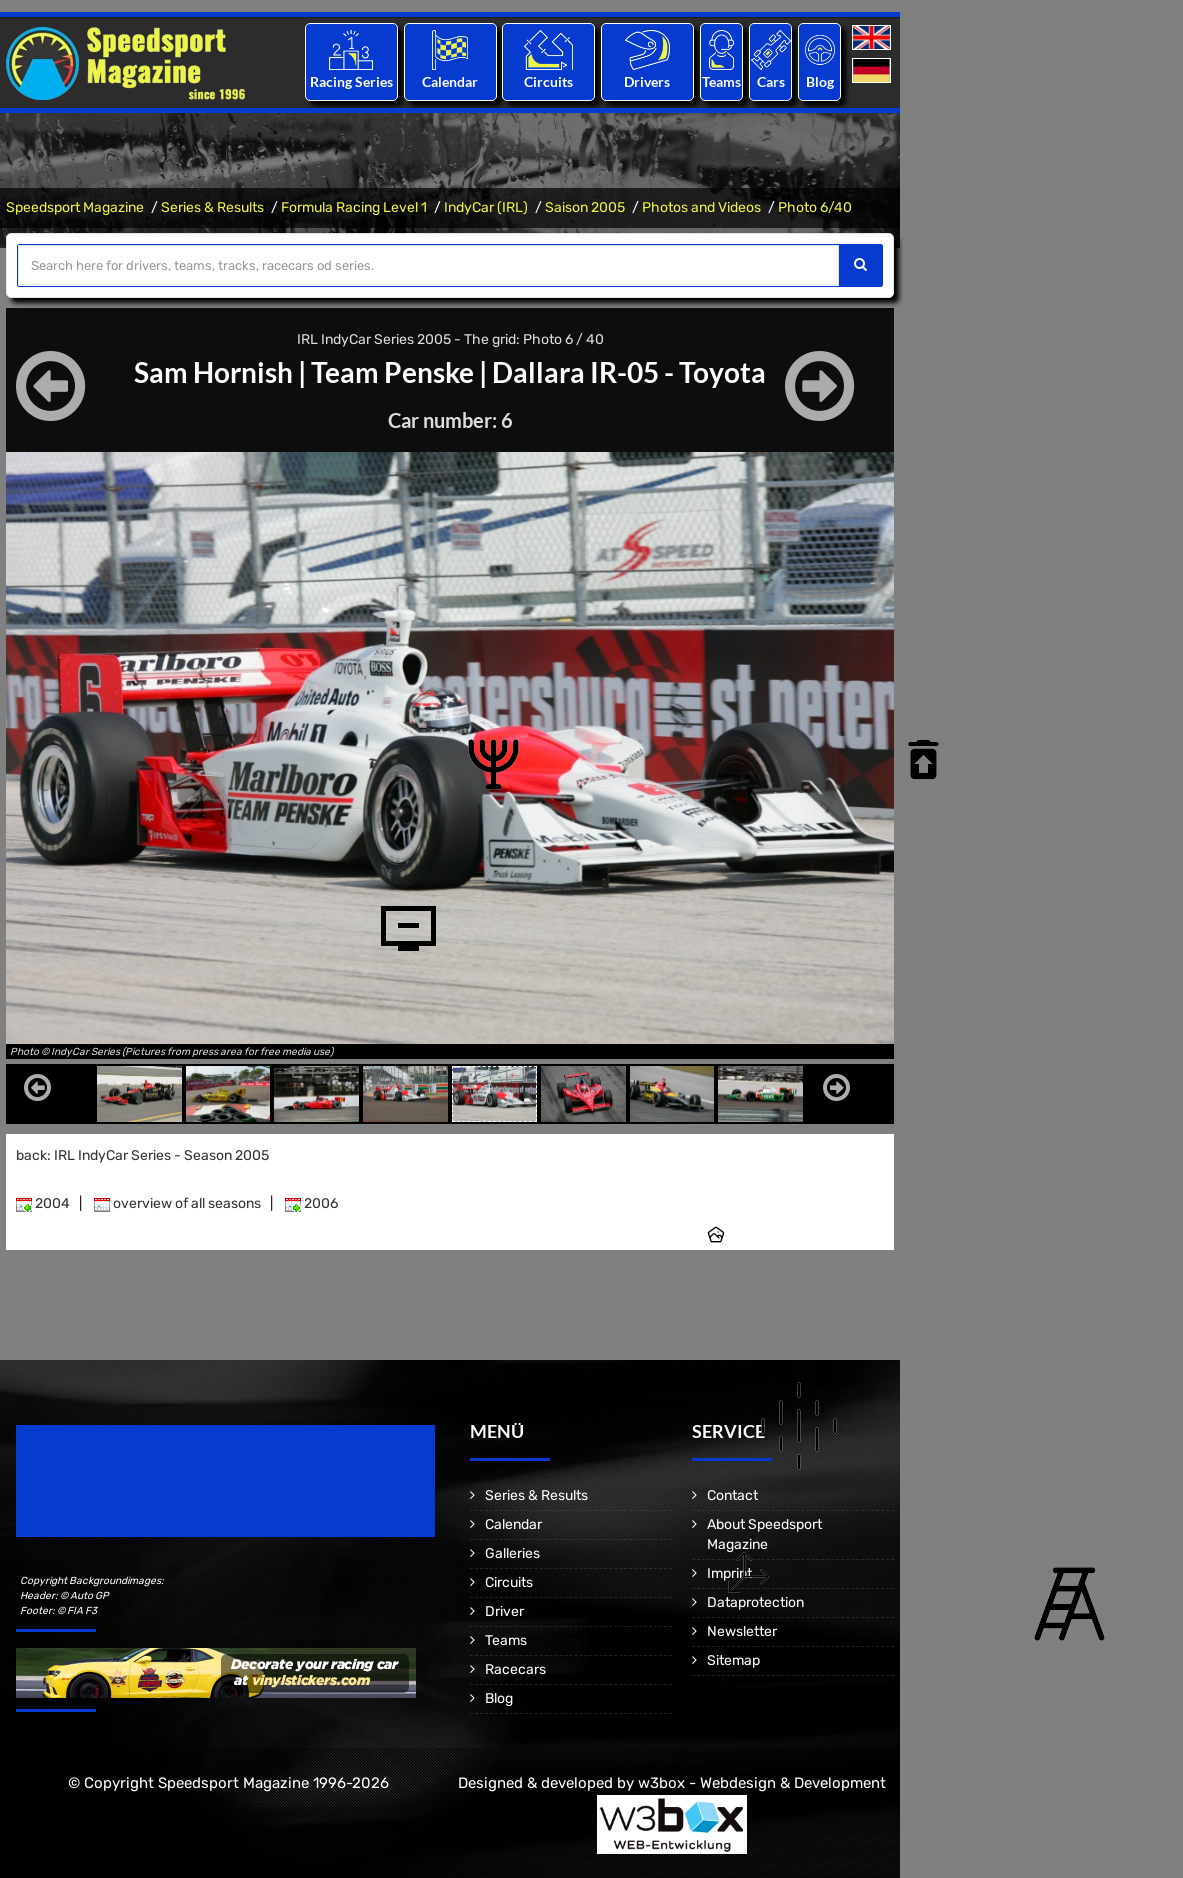  Describe the element at coordinates (799, 1426) in the screenshot. I see `open google podcasts` at that location.